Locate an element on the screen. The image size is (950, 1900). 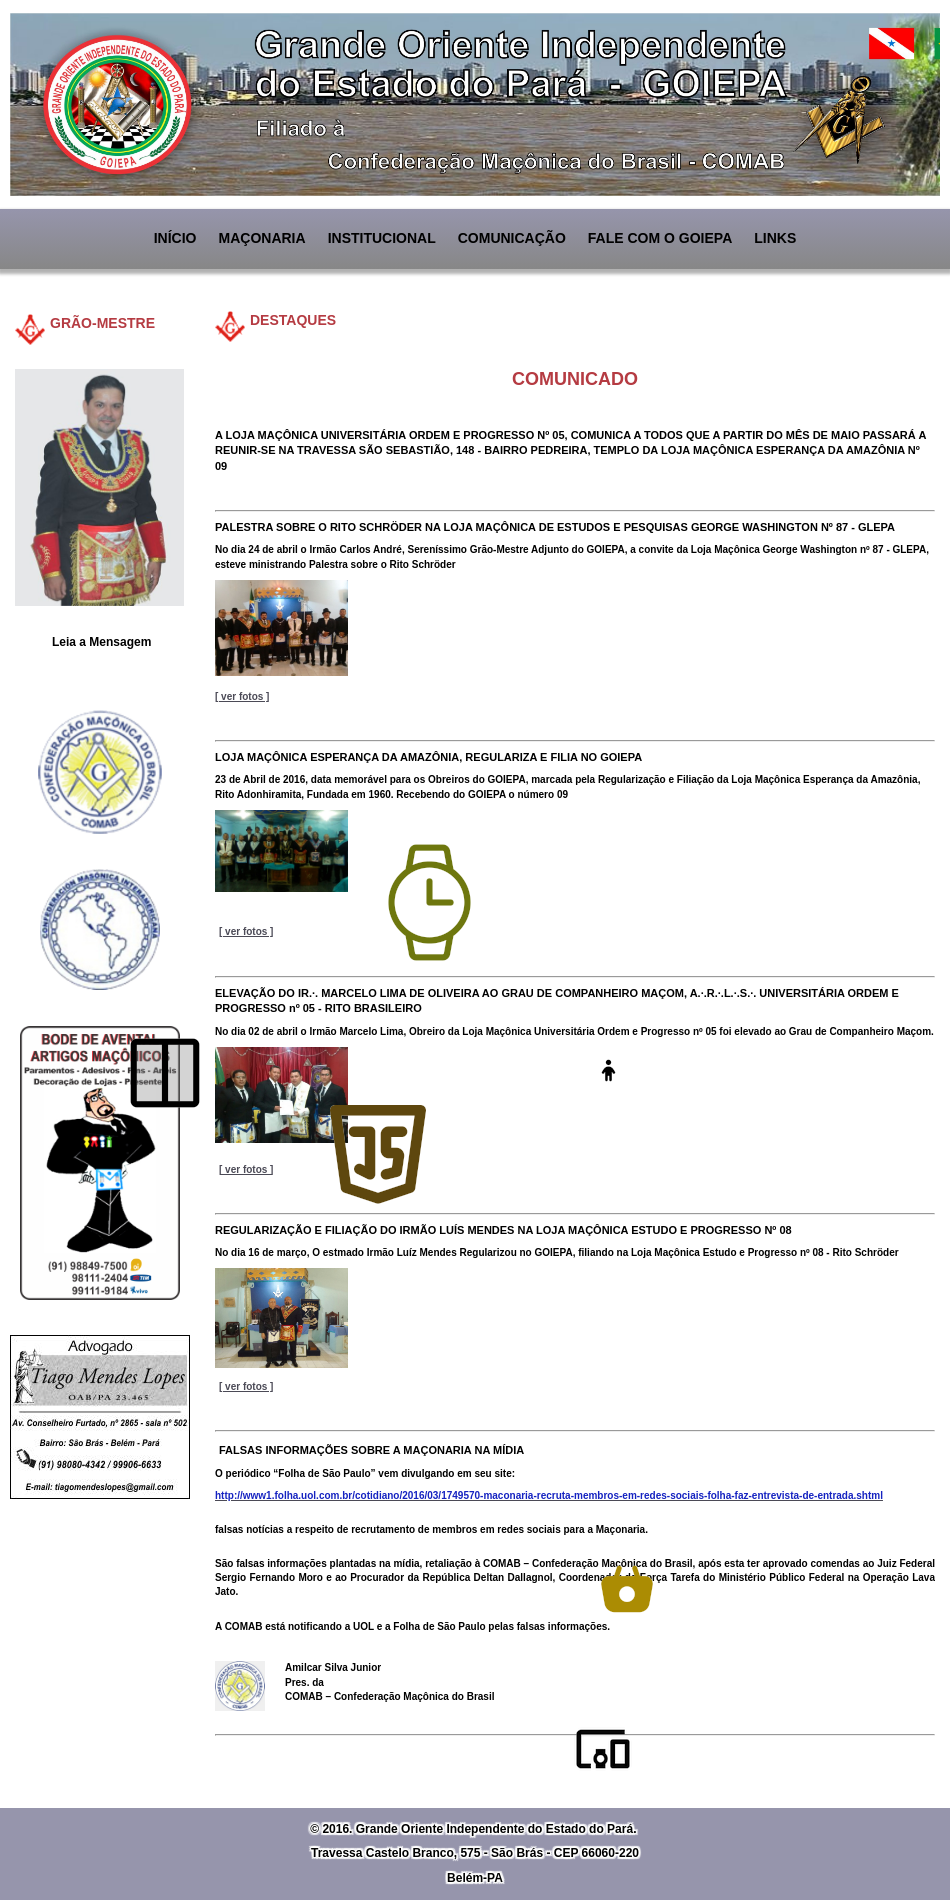
view shopping basket is located at coordinates (627, 1589).